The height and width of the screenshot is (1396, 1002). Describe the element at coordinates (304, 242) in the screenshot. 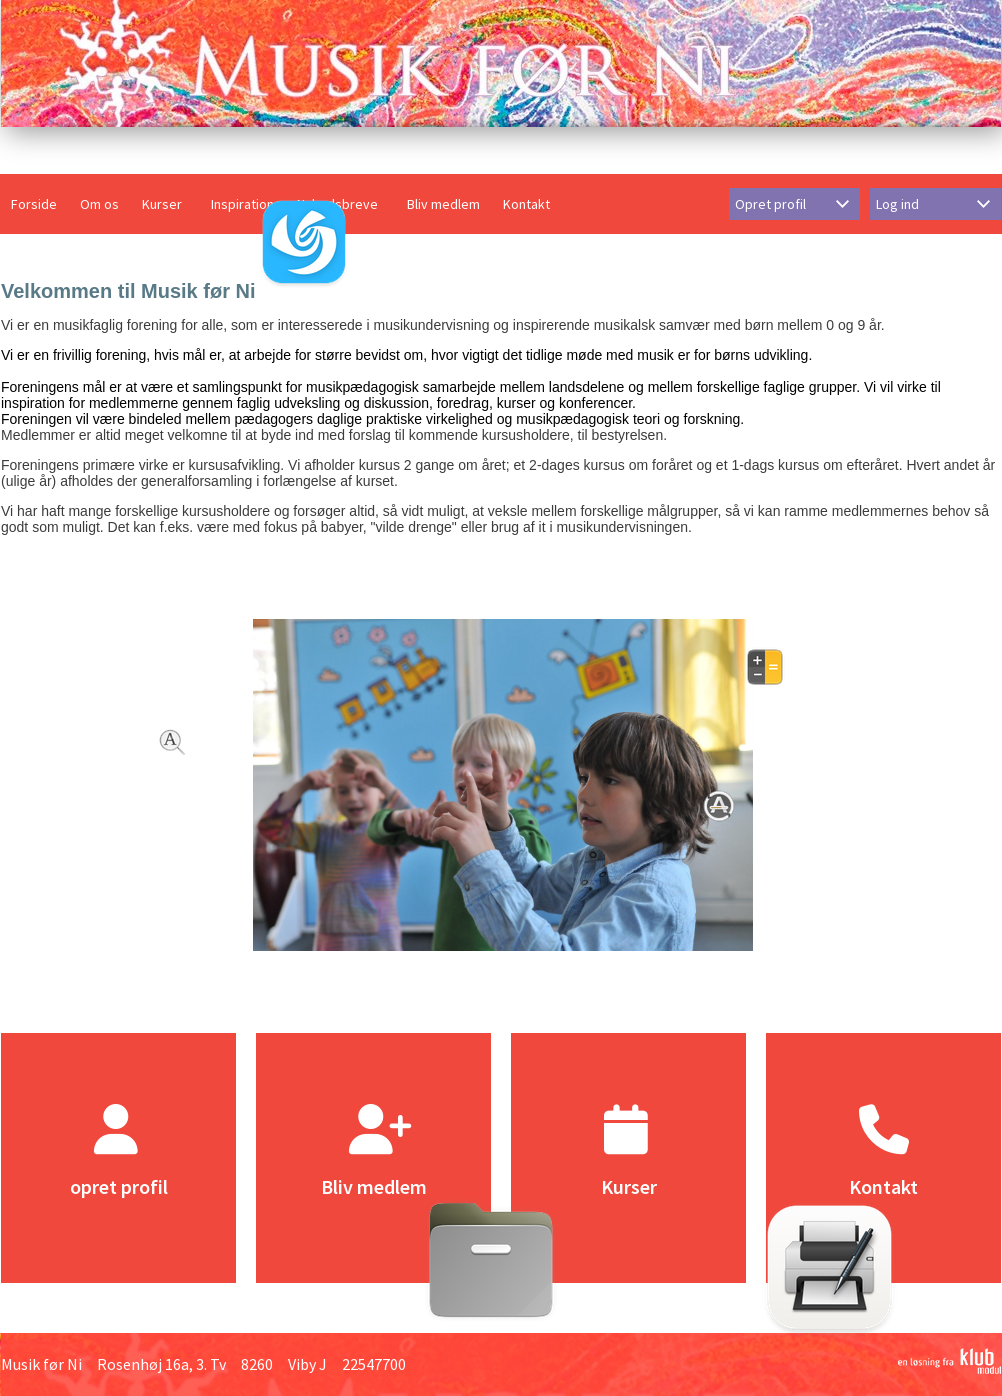

I see `open deepin operating system settings or app store` at that location.